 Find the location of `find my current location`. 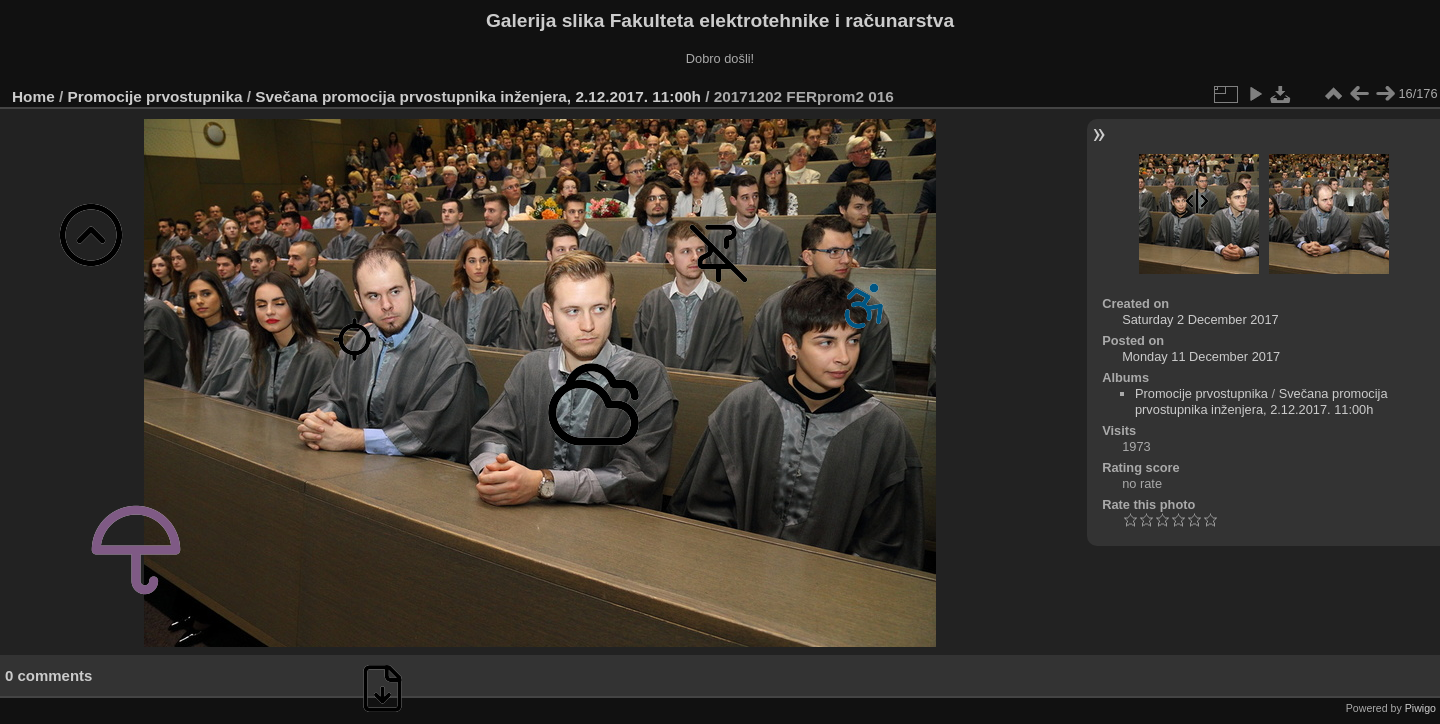

find my current location is located at coordinates (354, 339).